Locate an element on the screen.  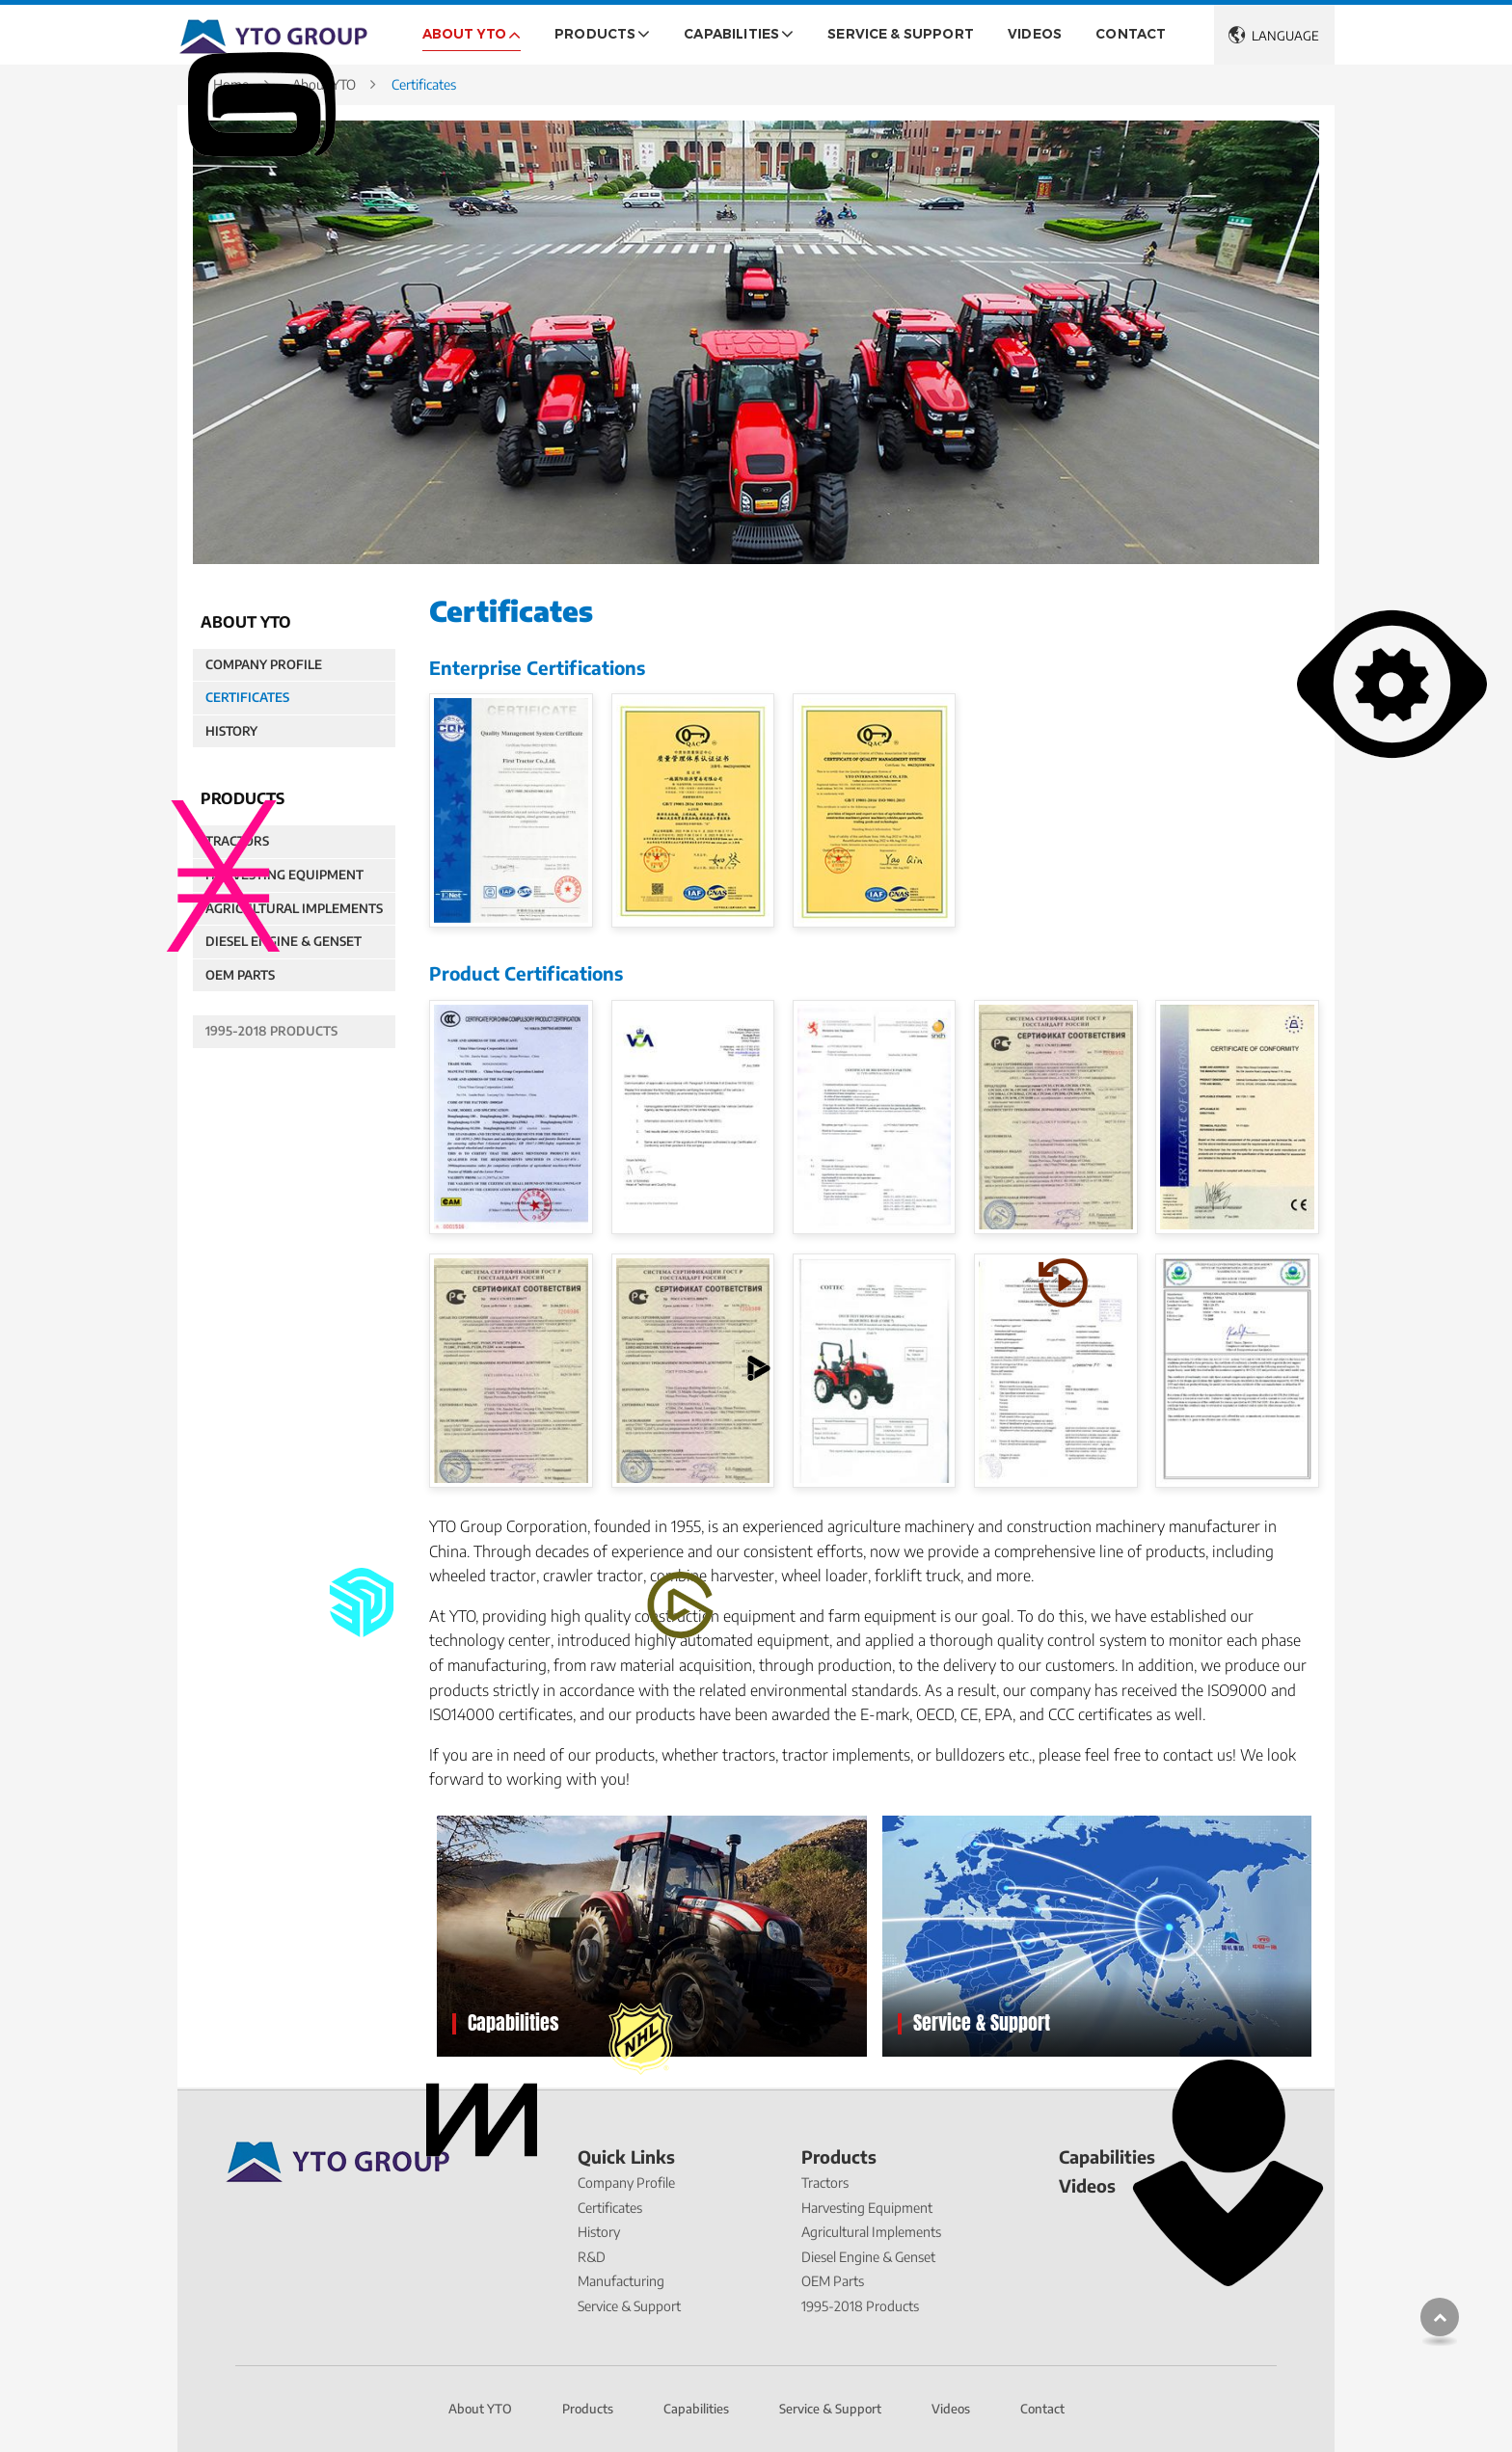
open the Gameloft game launcher is located at coordinates (261, 104).